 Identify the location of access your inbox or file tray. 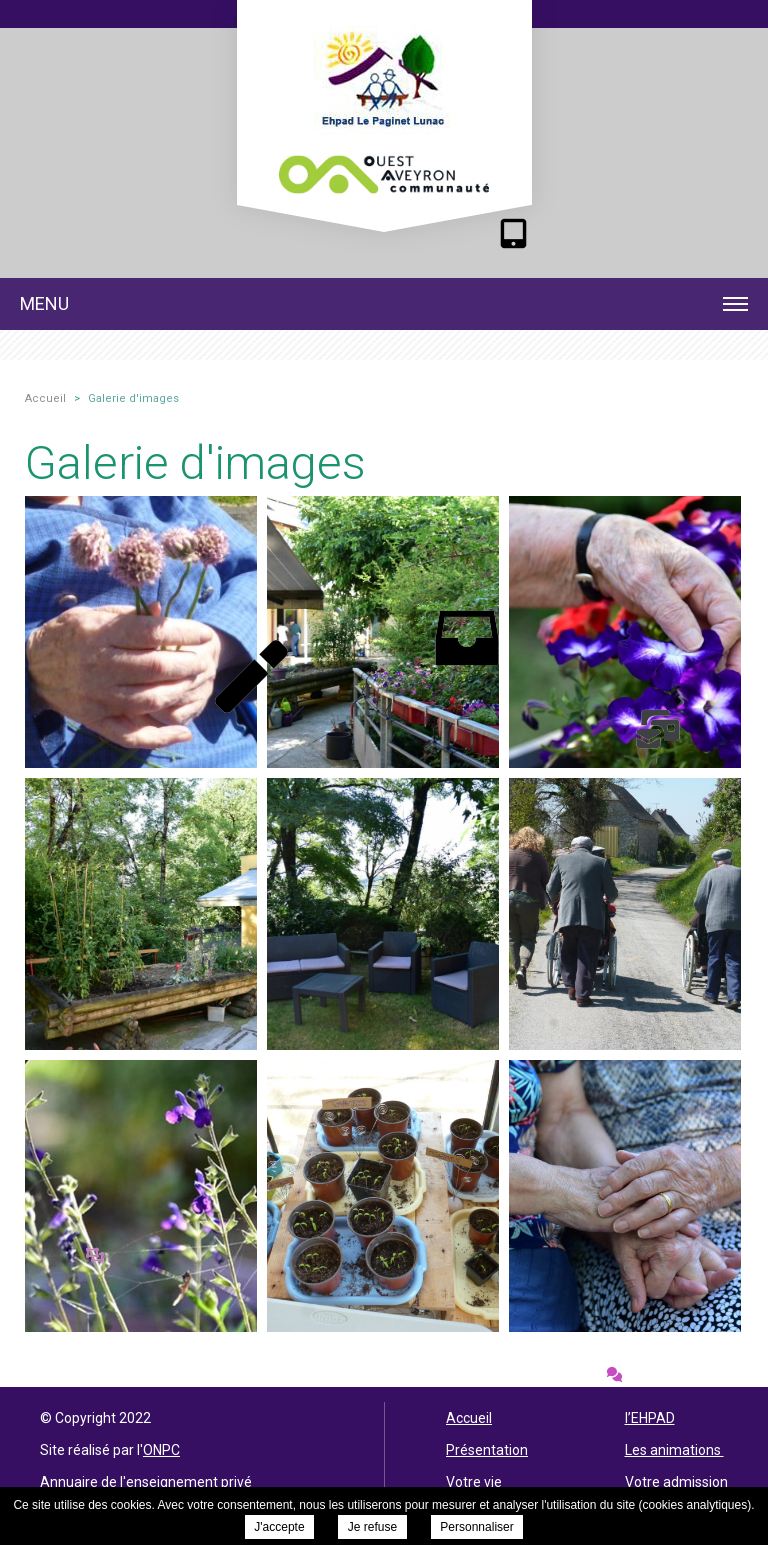
(467, 638).